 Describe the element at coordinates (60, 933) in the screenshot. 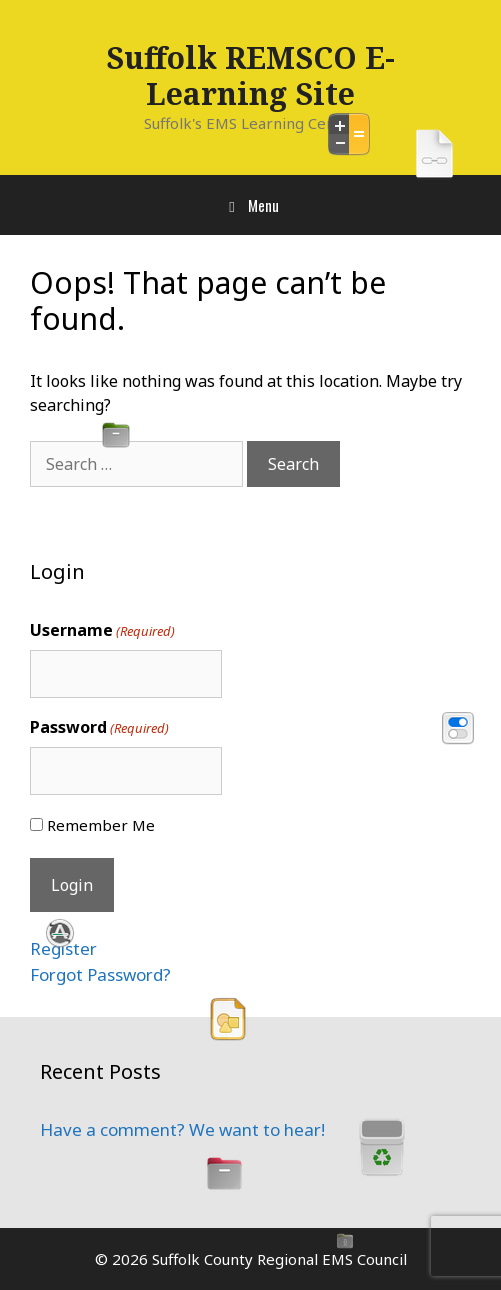

I see `open the software update manager` at that location.